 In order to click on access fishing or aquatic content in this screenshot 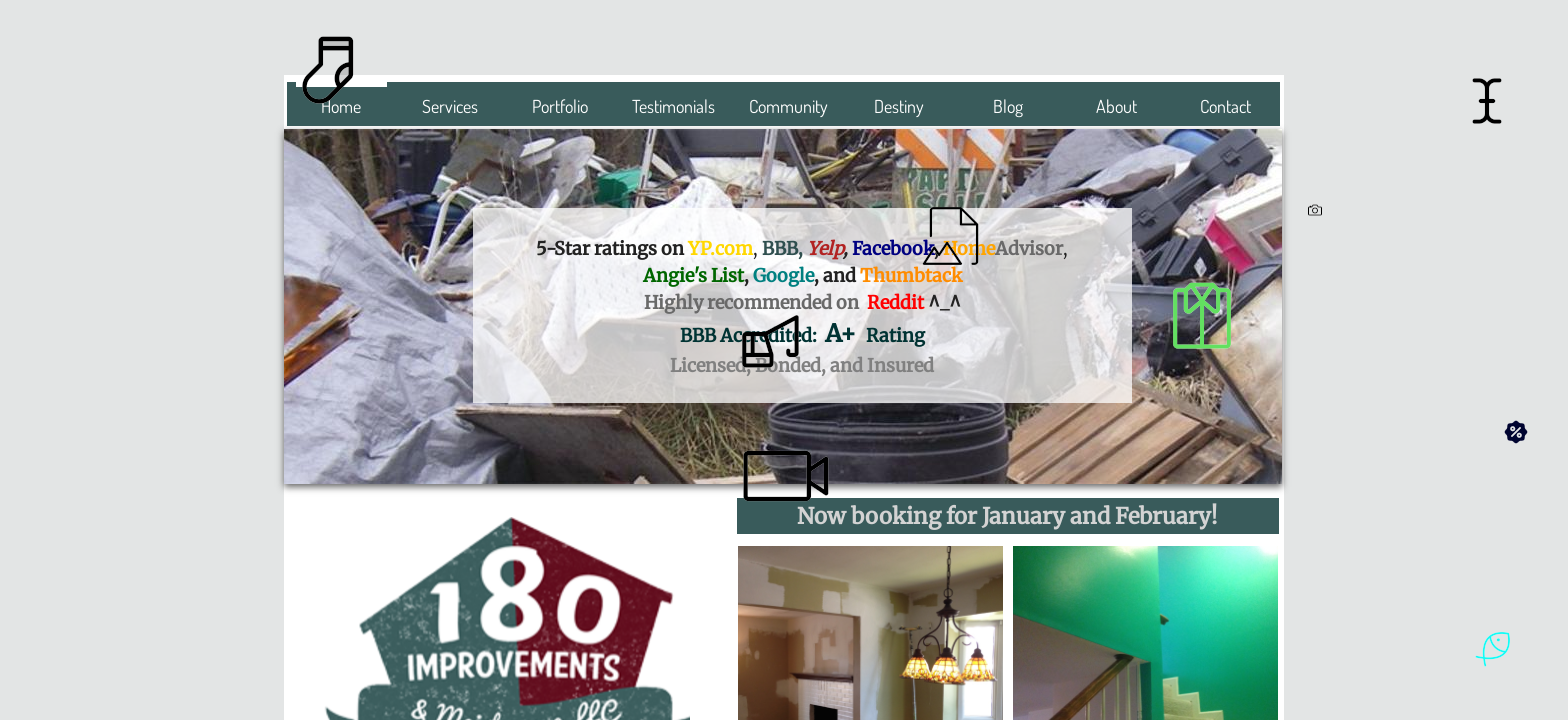, I will do `click(1494, 648)`.